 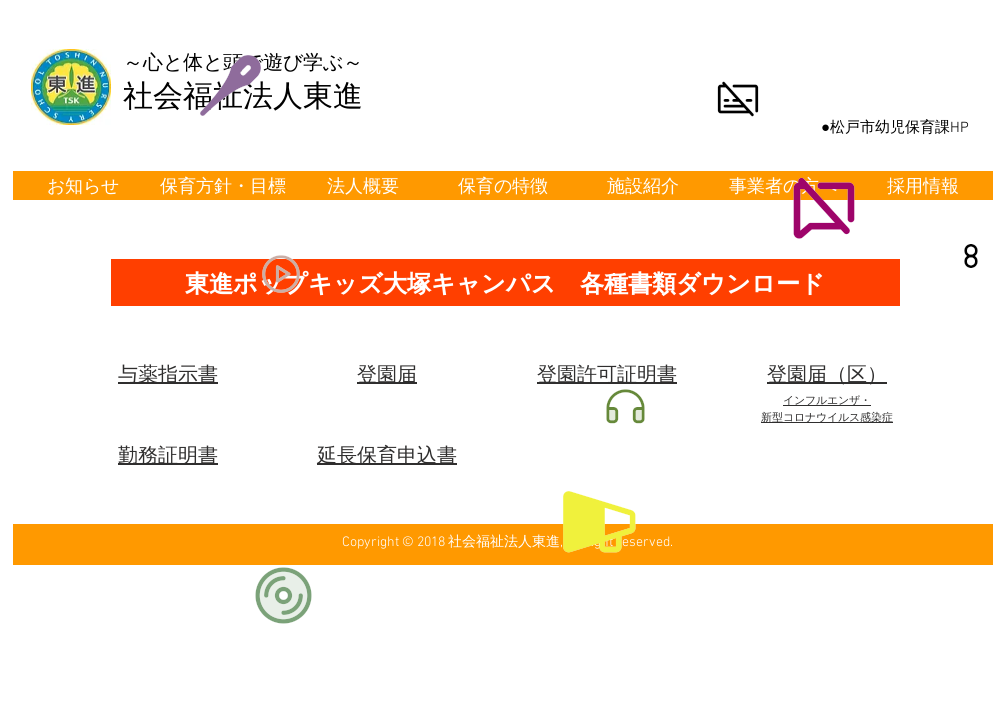 I want to click on indicates the number 8 in a list or sequence, so click(x=971, y=256).